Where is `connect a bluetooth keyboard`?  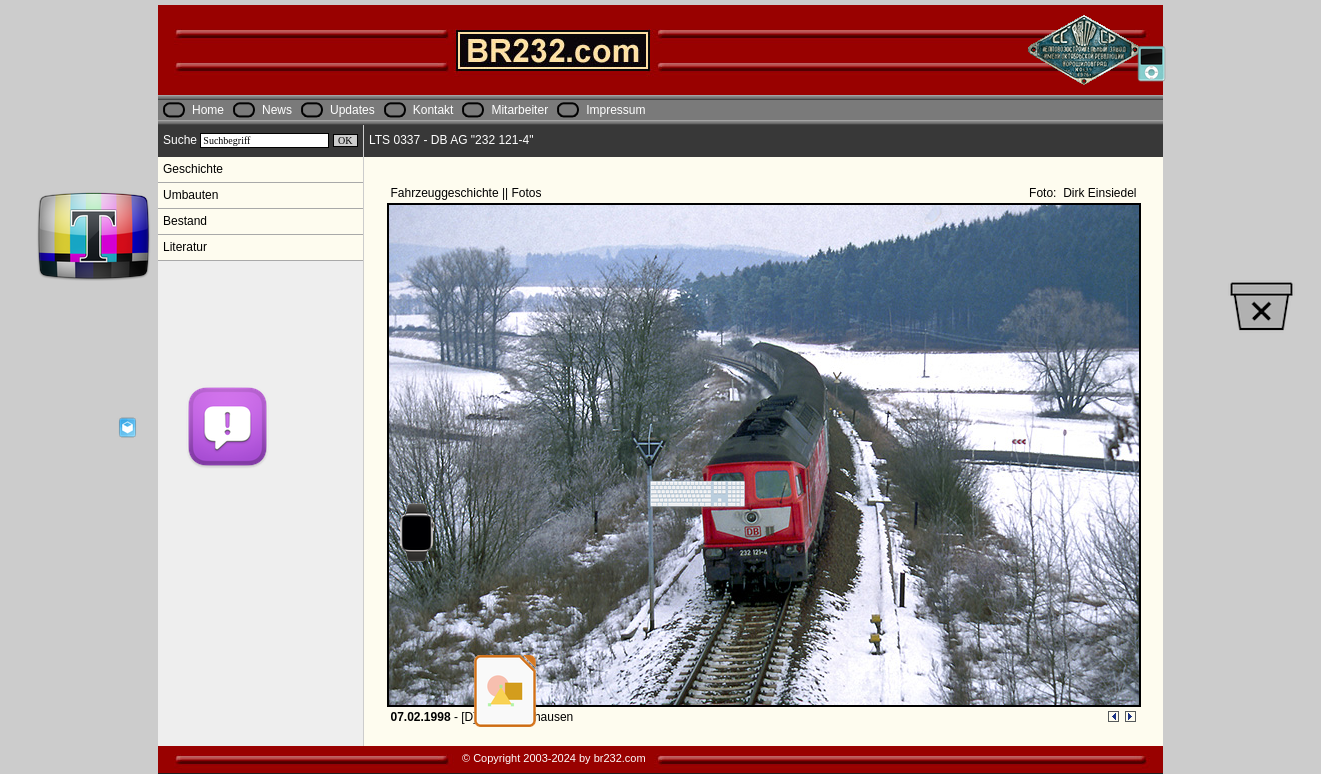 connect a bluetooth keyboard is located at coordinates (697, 493).